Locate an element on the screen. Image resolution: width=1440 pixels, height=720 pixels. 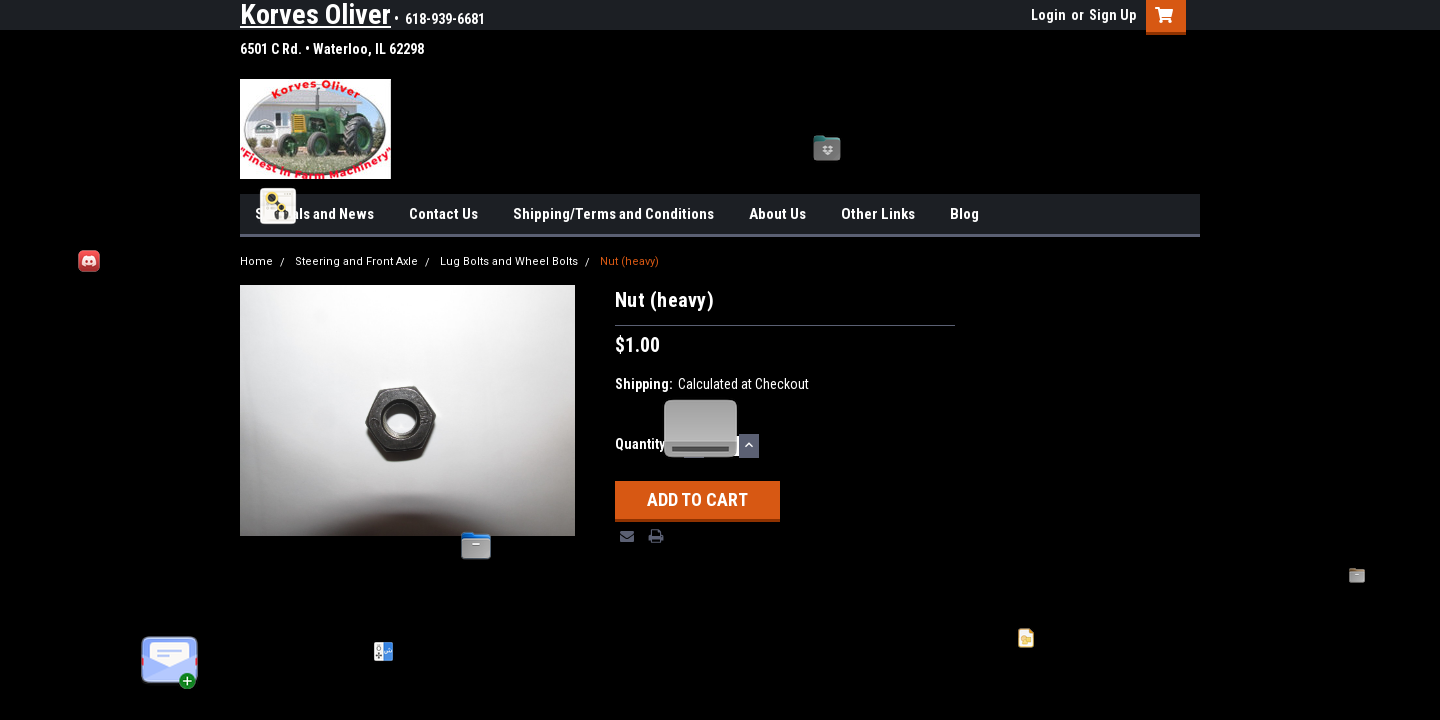
open the file manager application is located at coordinates (1357, 575).